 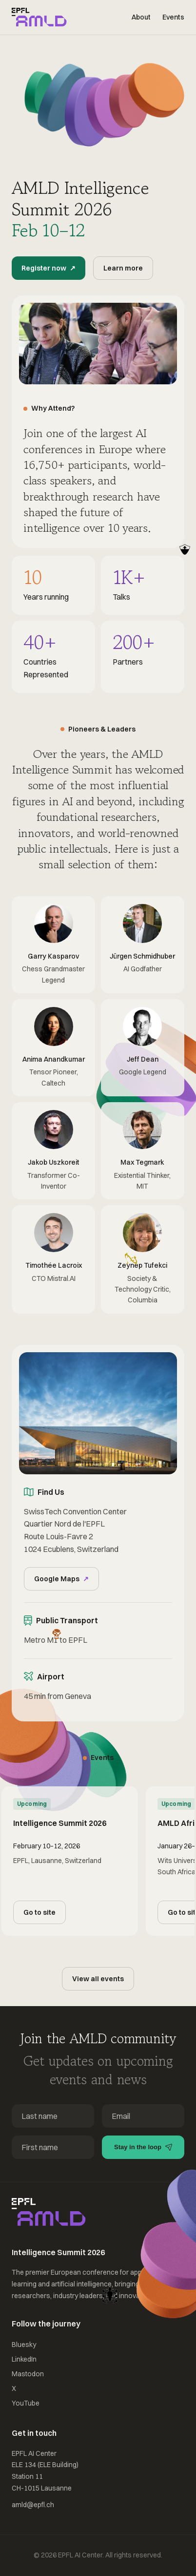 I want to click on access pirate or nautical themed game content, so click(x=57, y=1634).